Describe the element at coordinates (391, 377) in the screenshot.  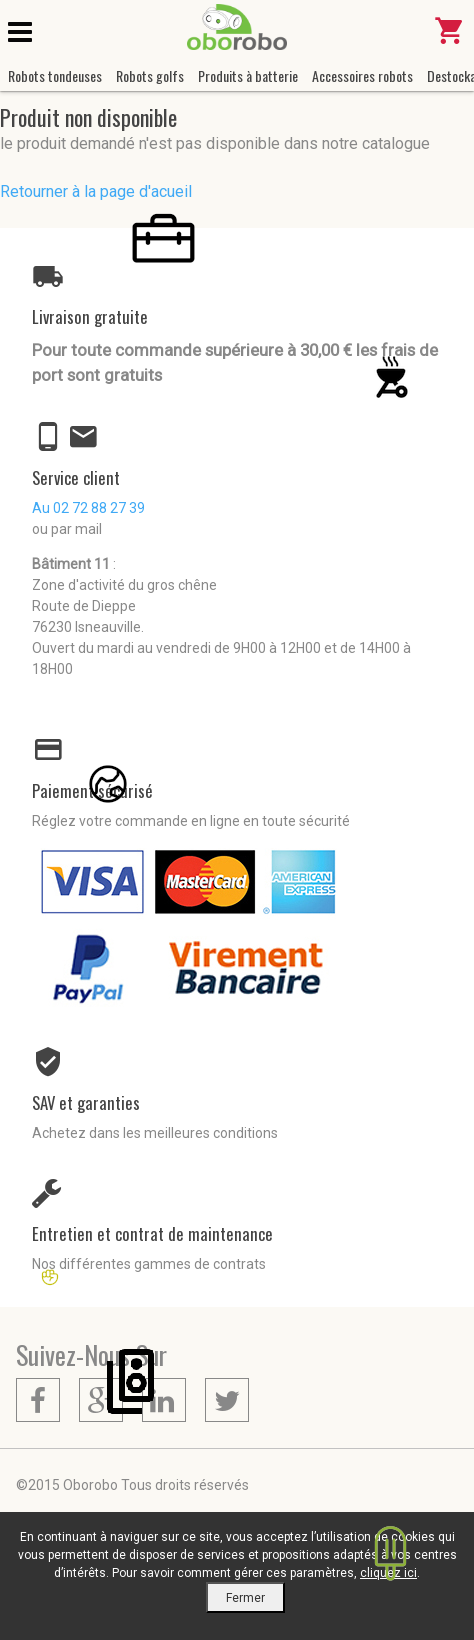
I see `access outdoor grilling or barbecue features` at that location.